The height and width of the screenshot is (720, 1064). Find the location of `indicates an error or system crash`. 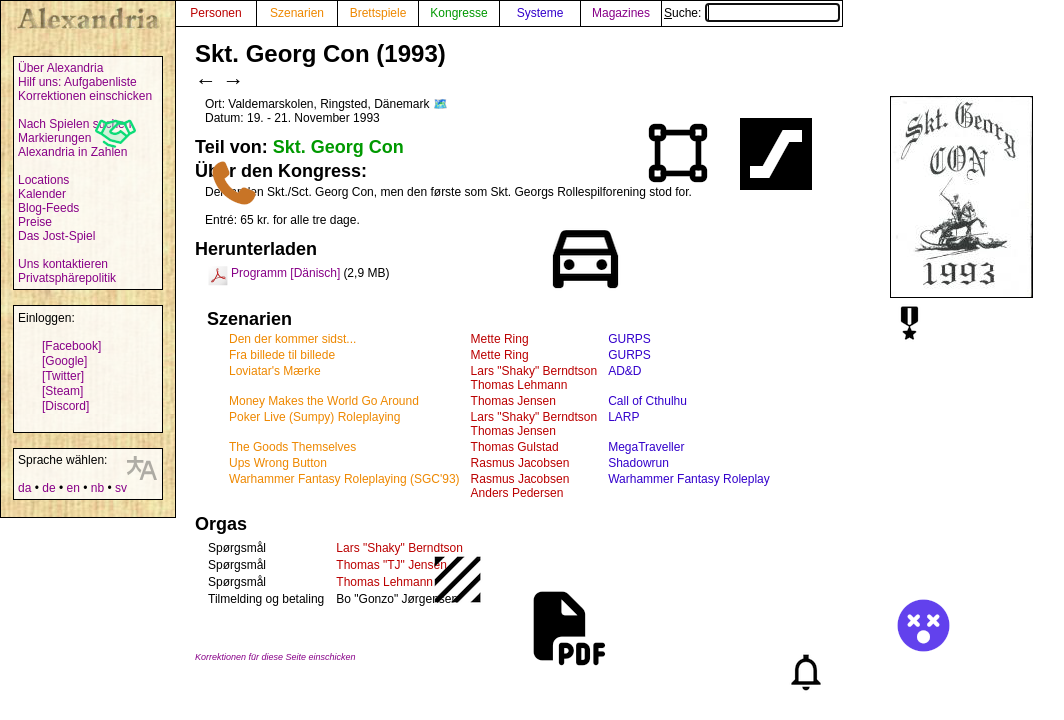

indicates an error or system crash is located at coordinates (923, 625).